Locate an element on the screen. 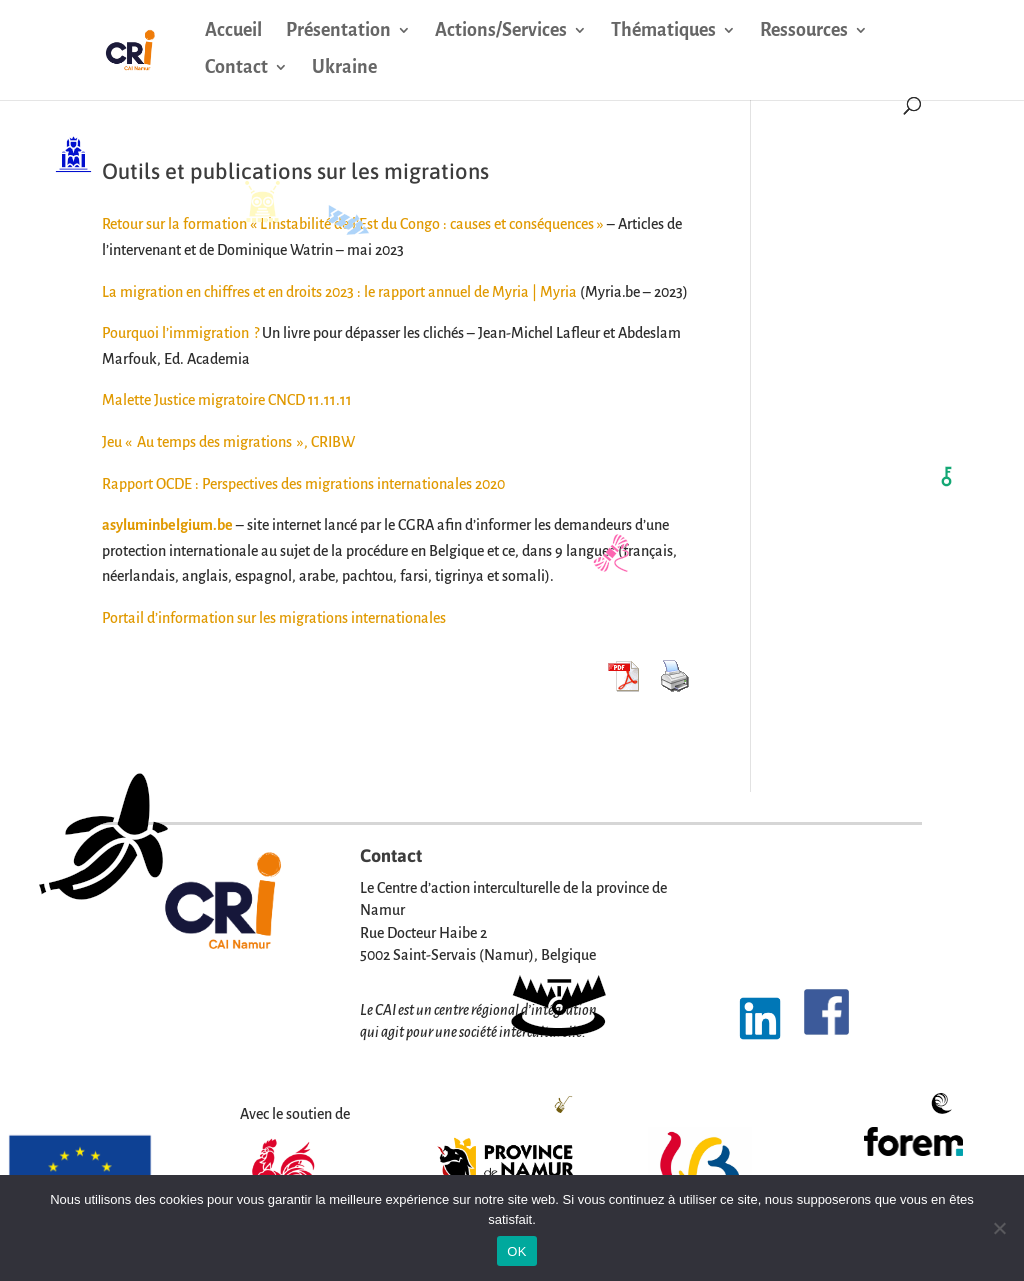  access kingdom or empire management is located at coordinates (73, 154).